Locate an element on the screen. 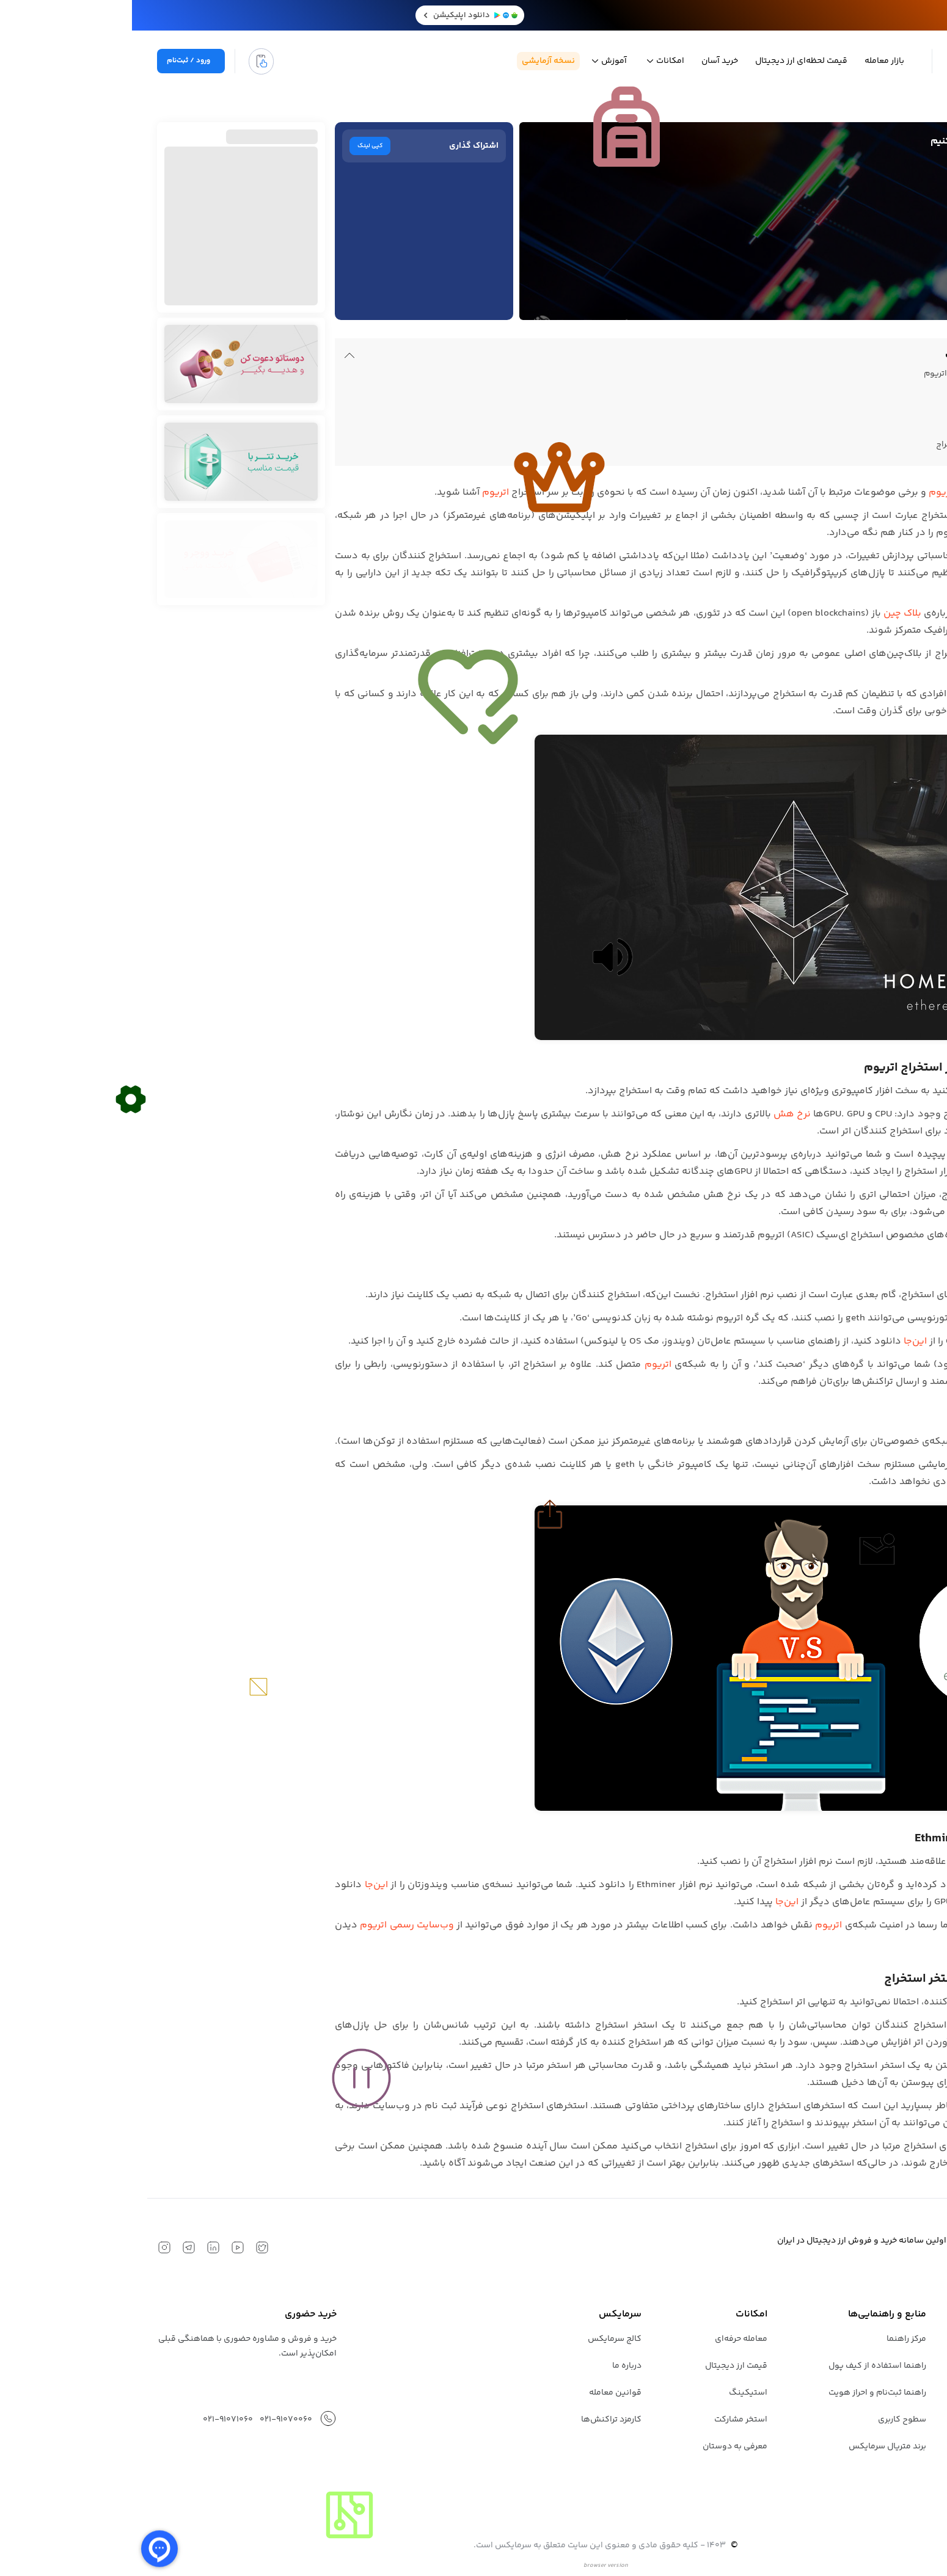 The image size is (947, 2576). indicates an unread email message is located at coordinates (877, 1551).